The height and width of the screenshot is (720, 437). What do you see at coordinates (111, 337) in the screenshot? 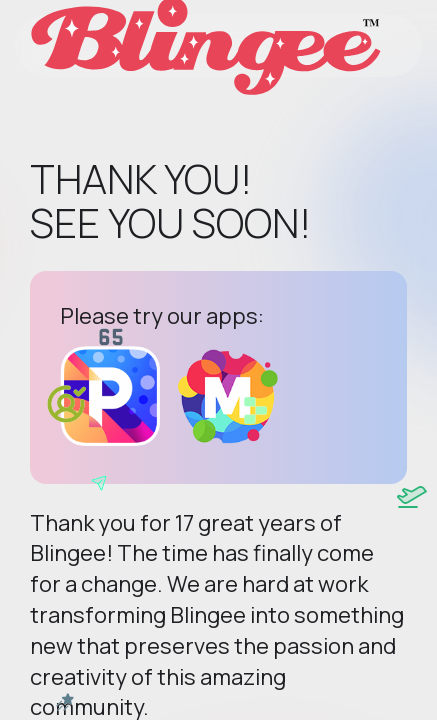
I see `displays the number 65 as a label or badge` at bounding box center [111, 337].